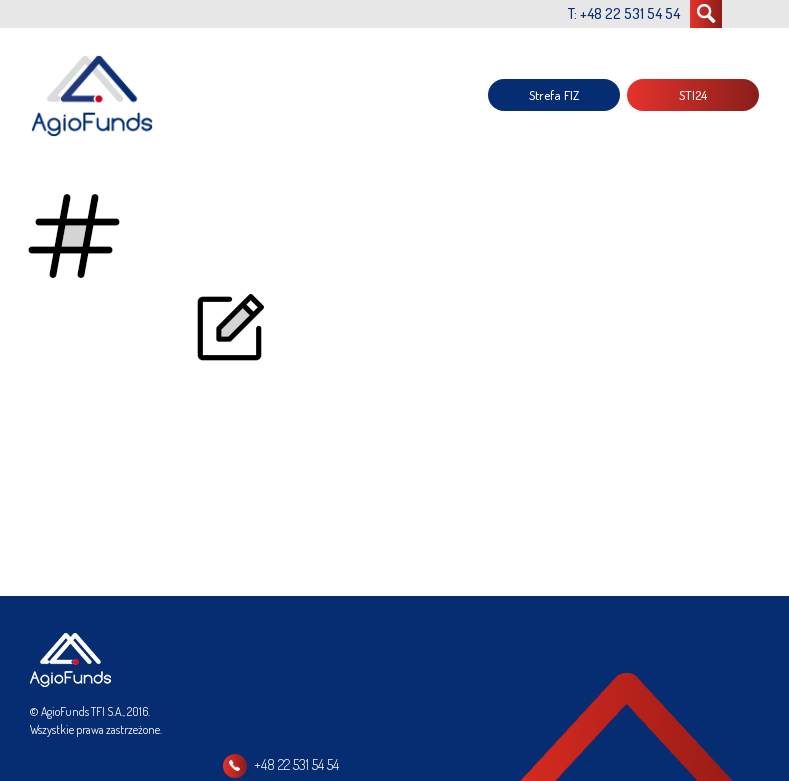 This screenshot has width=789, height=781. I want to click on compose a new note, so click(229, 328).